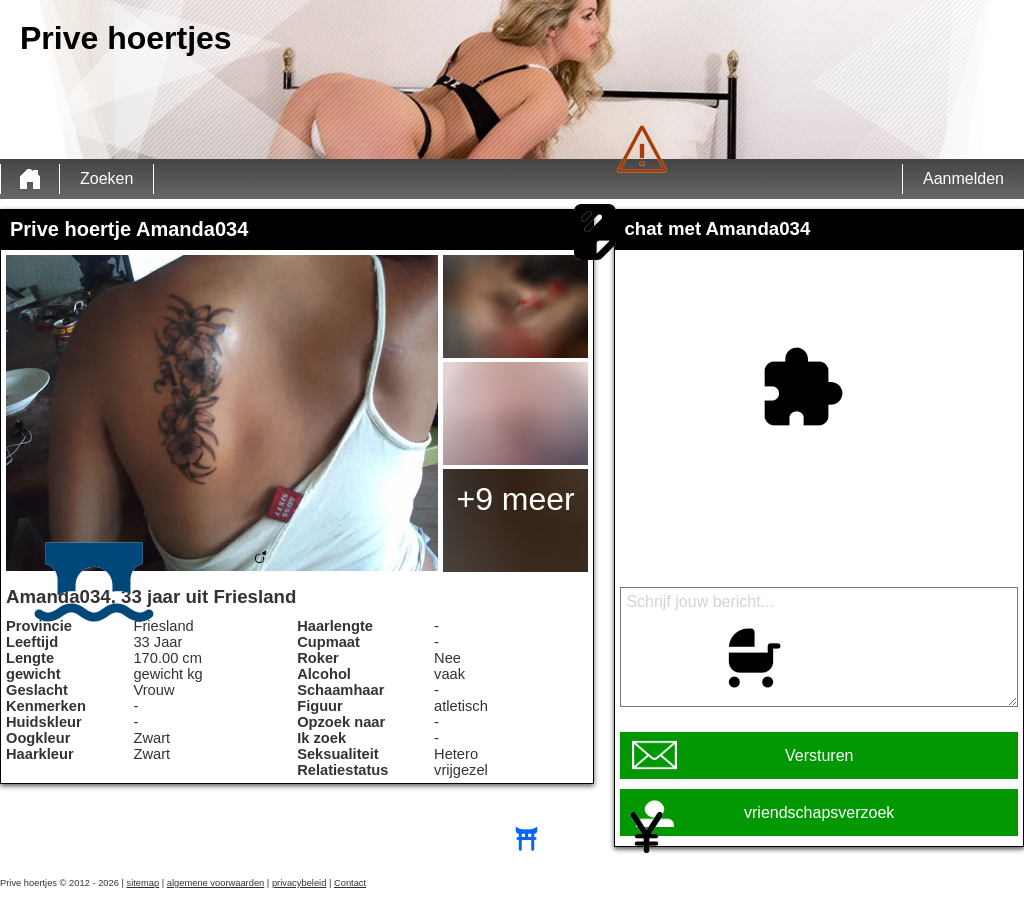 Image resolution: width=1024 pixels, height=898 pixels. Describe the element at coordinates (642, 151) in the screenshot. I see `indicates a warning or caution state` at that location.